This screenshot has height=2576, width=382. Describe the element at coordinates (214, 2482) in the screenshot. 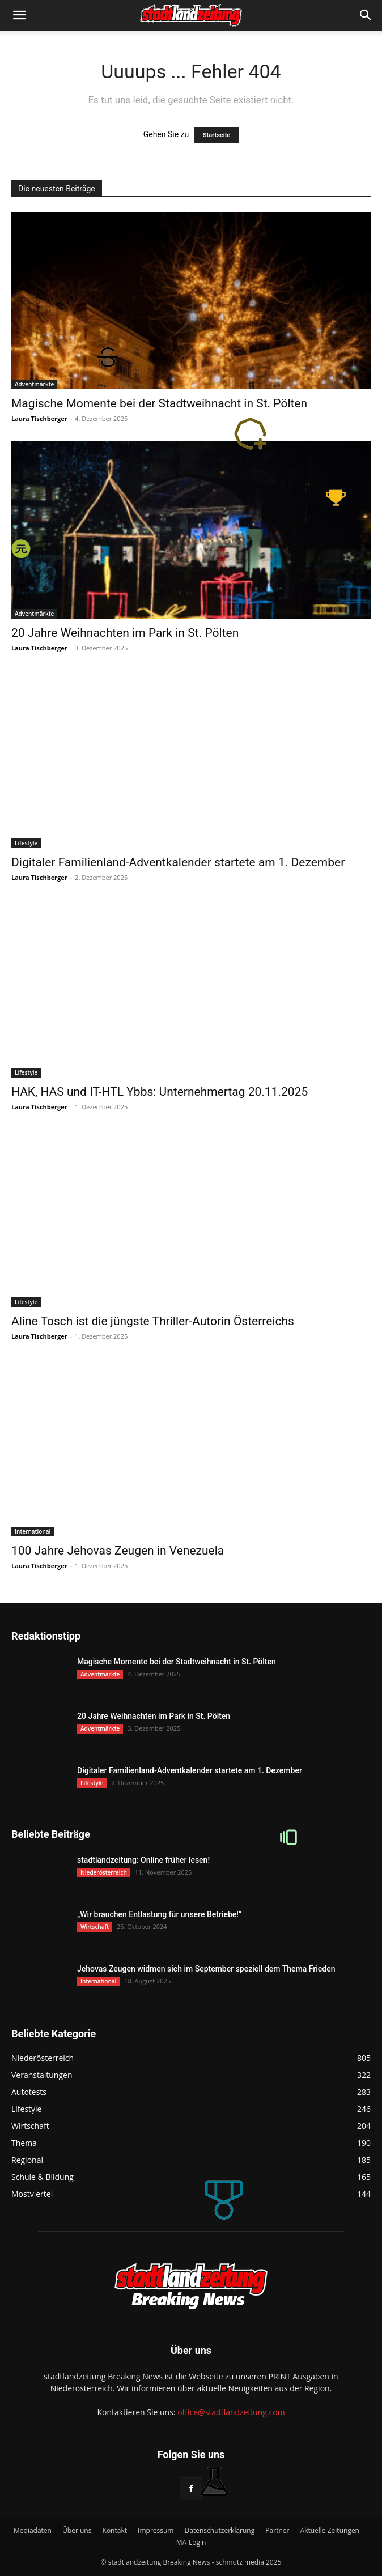

I see `access lab or experimental features` at that location.